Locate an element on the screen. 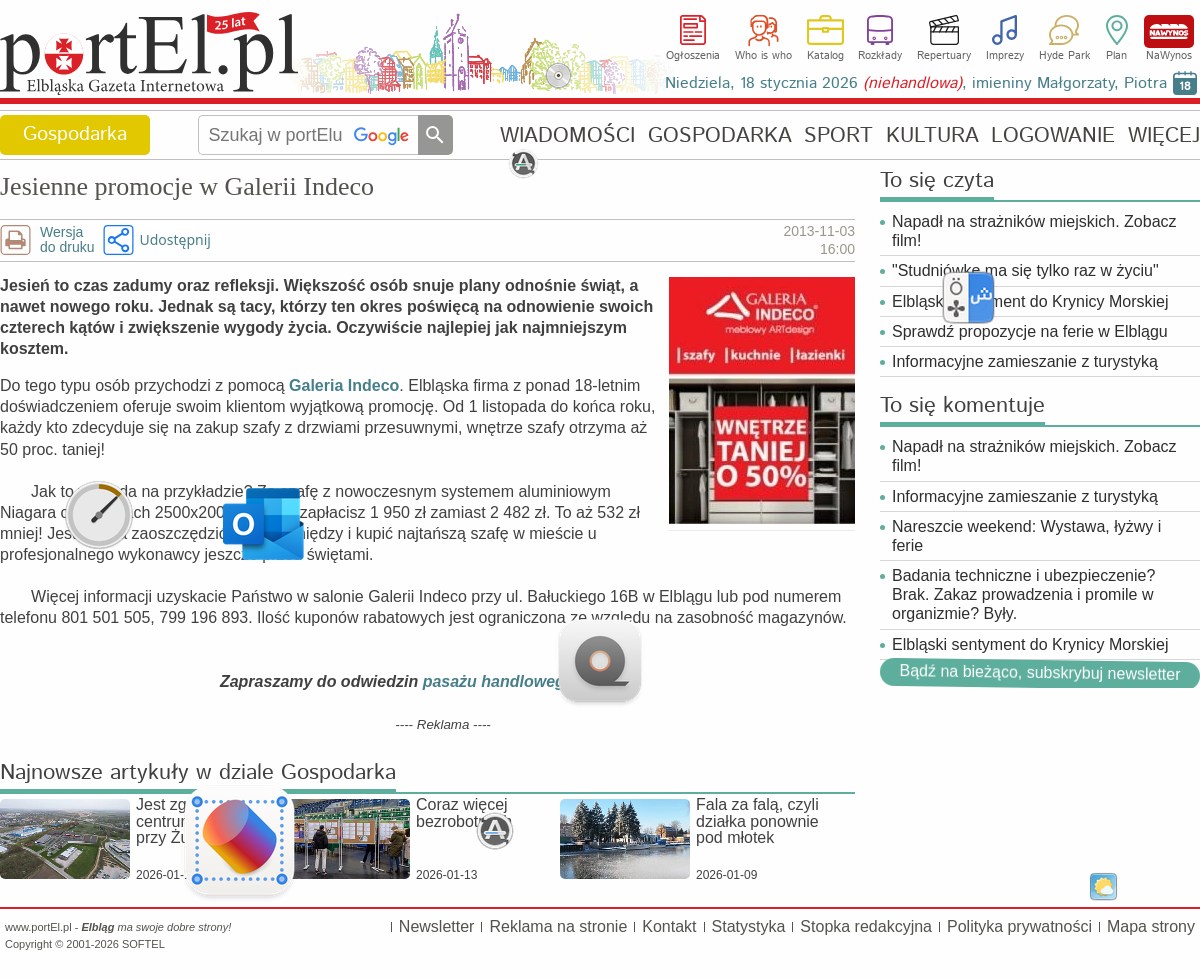  open the character map application is located at coordinates (968, 297).